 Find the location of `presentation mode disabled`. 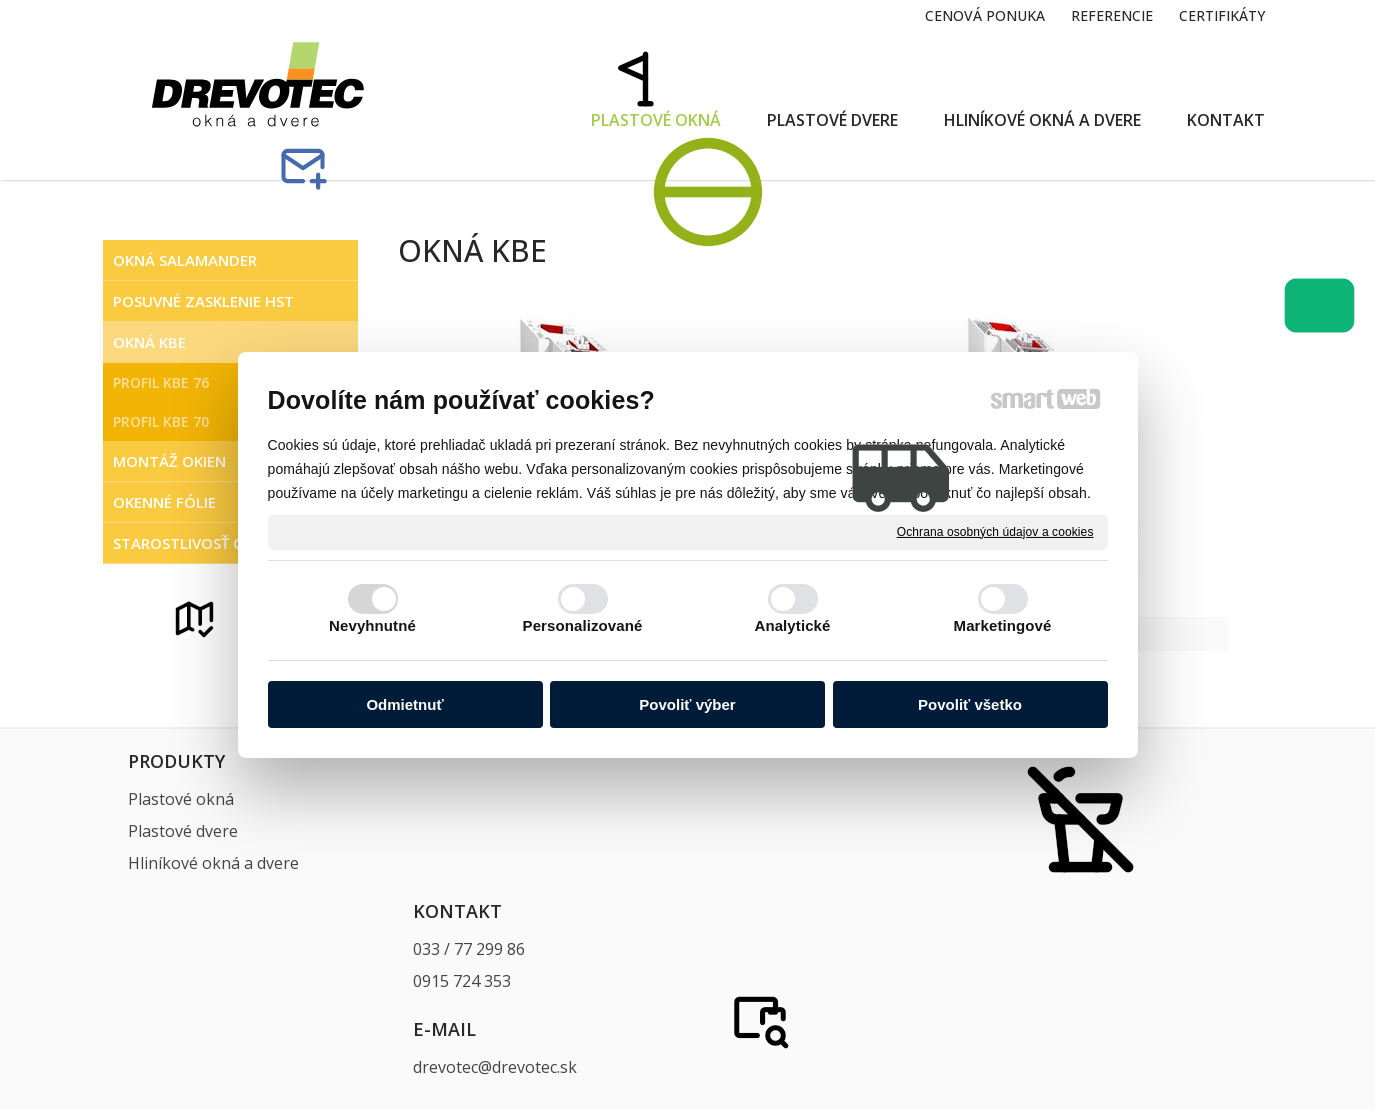

presentation mode disabled is located at coordinates (1080, 819).